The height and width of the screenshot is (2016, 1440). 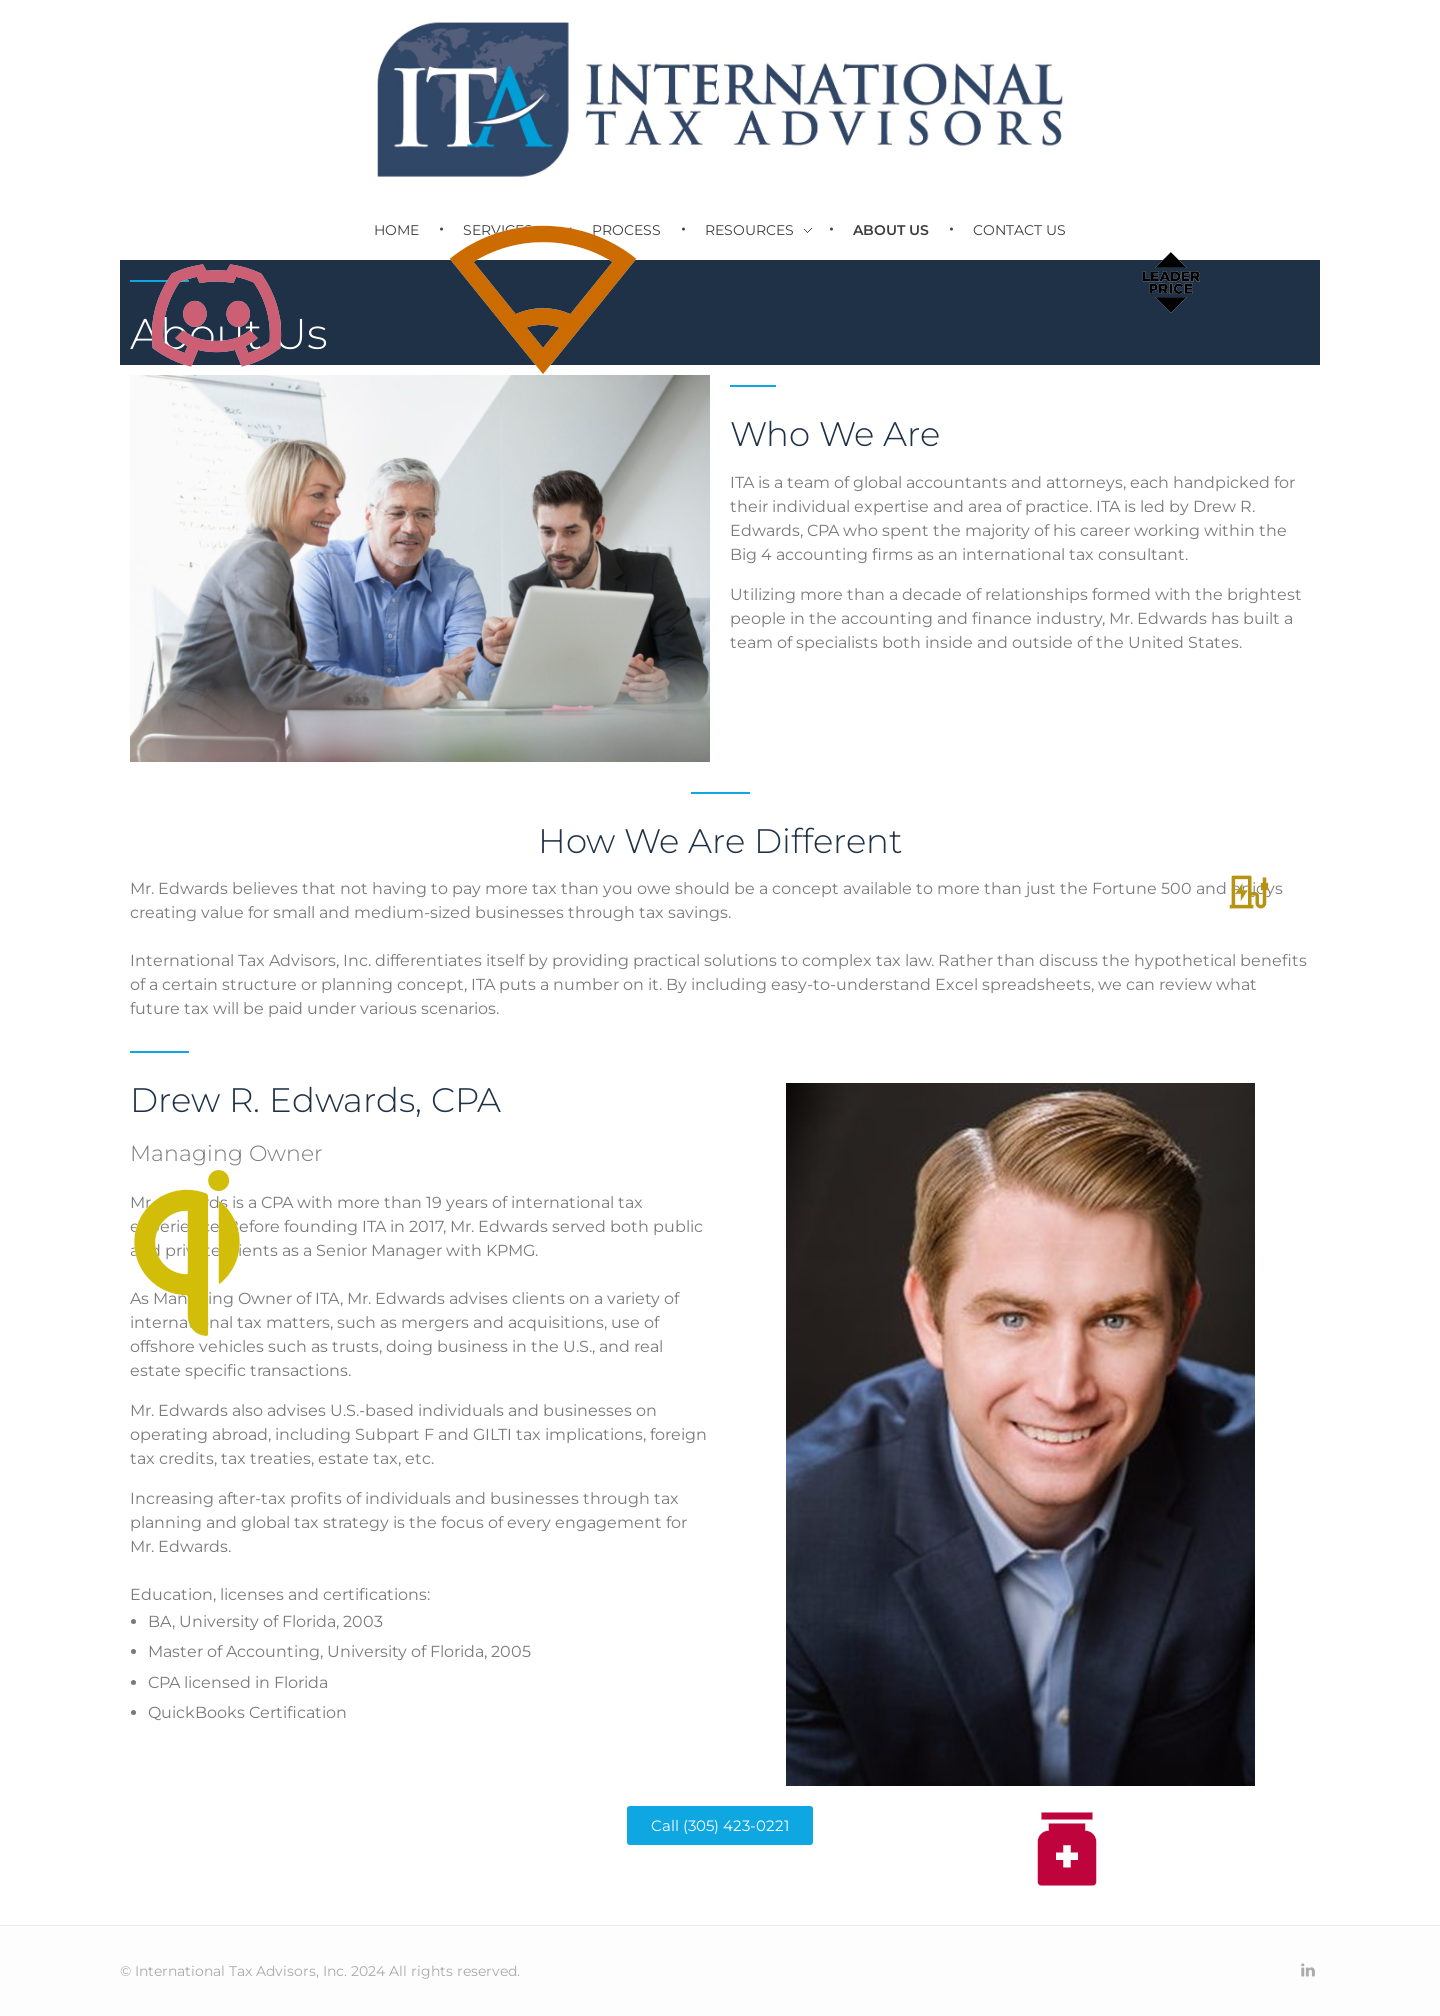 What do you see at coordinates (1171, 282) in the screenshot?
I see `leader price brand logo` at bounding box center [1171, 282].